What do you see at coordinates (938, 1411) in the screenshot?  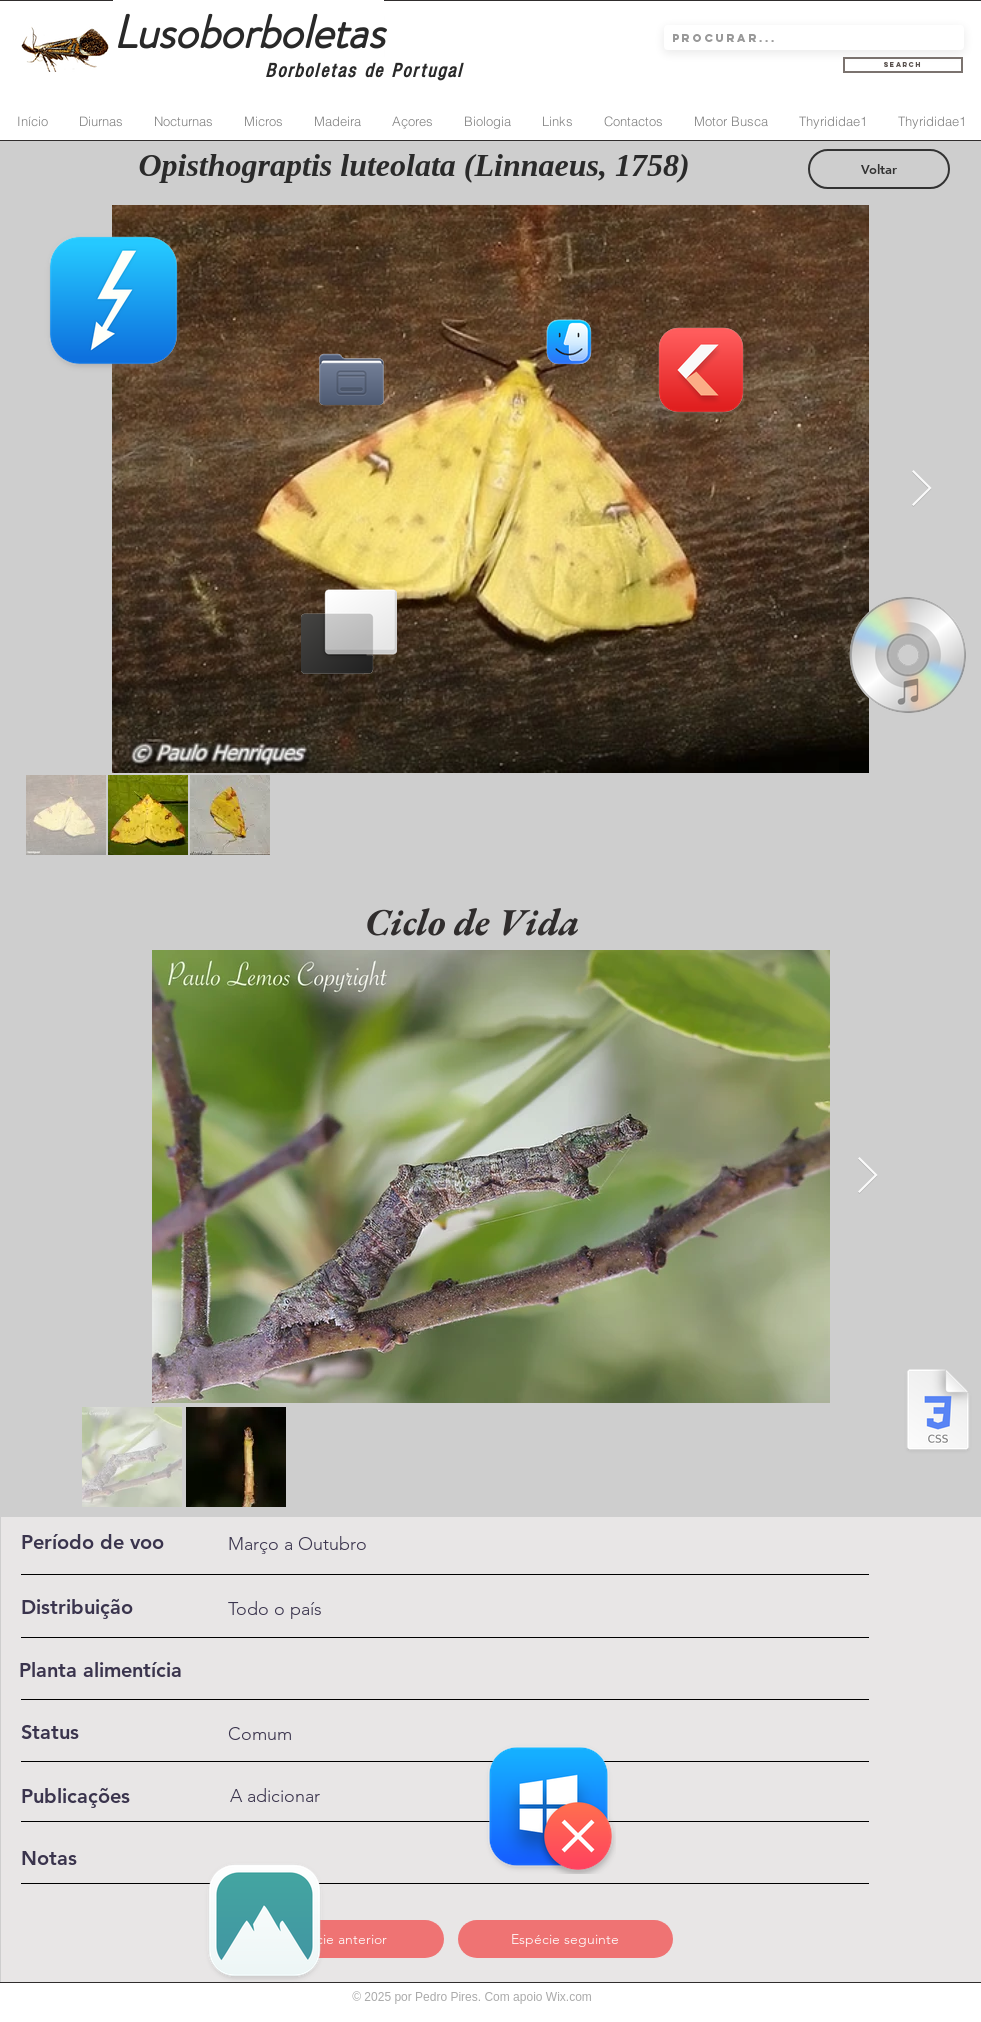 I see `a CSS stylesheet file` at bounding box center [938, 1411].